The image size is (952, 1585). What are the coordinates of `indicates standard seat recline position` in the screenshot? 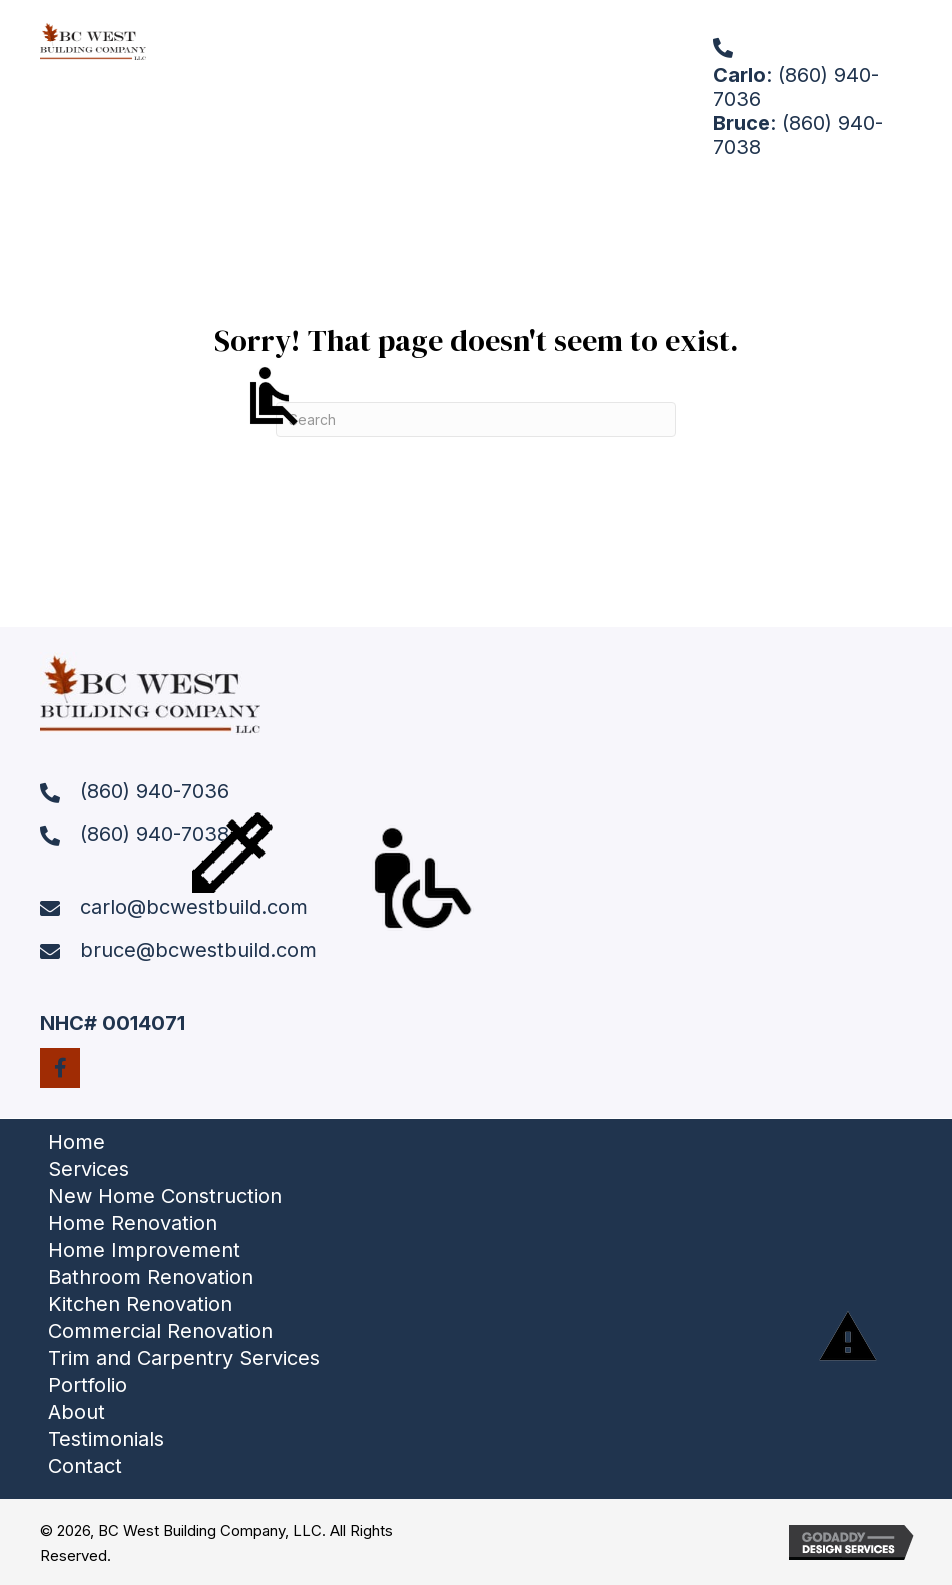 It's located at (274, 397).